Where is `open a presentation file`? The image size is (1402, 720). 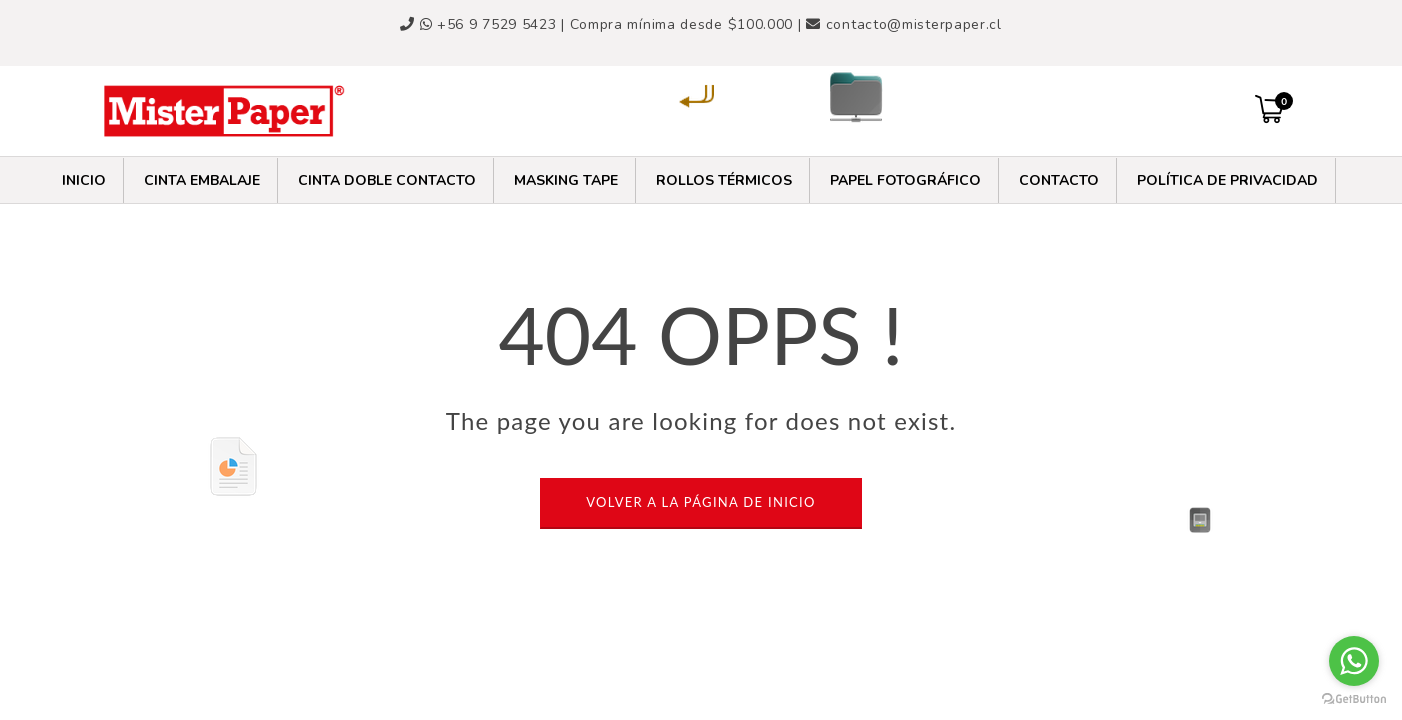 open a presentation file is located at coordinates (233, 466).